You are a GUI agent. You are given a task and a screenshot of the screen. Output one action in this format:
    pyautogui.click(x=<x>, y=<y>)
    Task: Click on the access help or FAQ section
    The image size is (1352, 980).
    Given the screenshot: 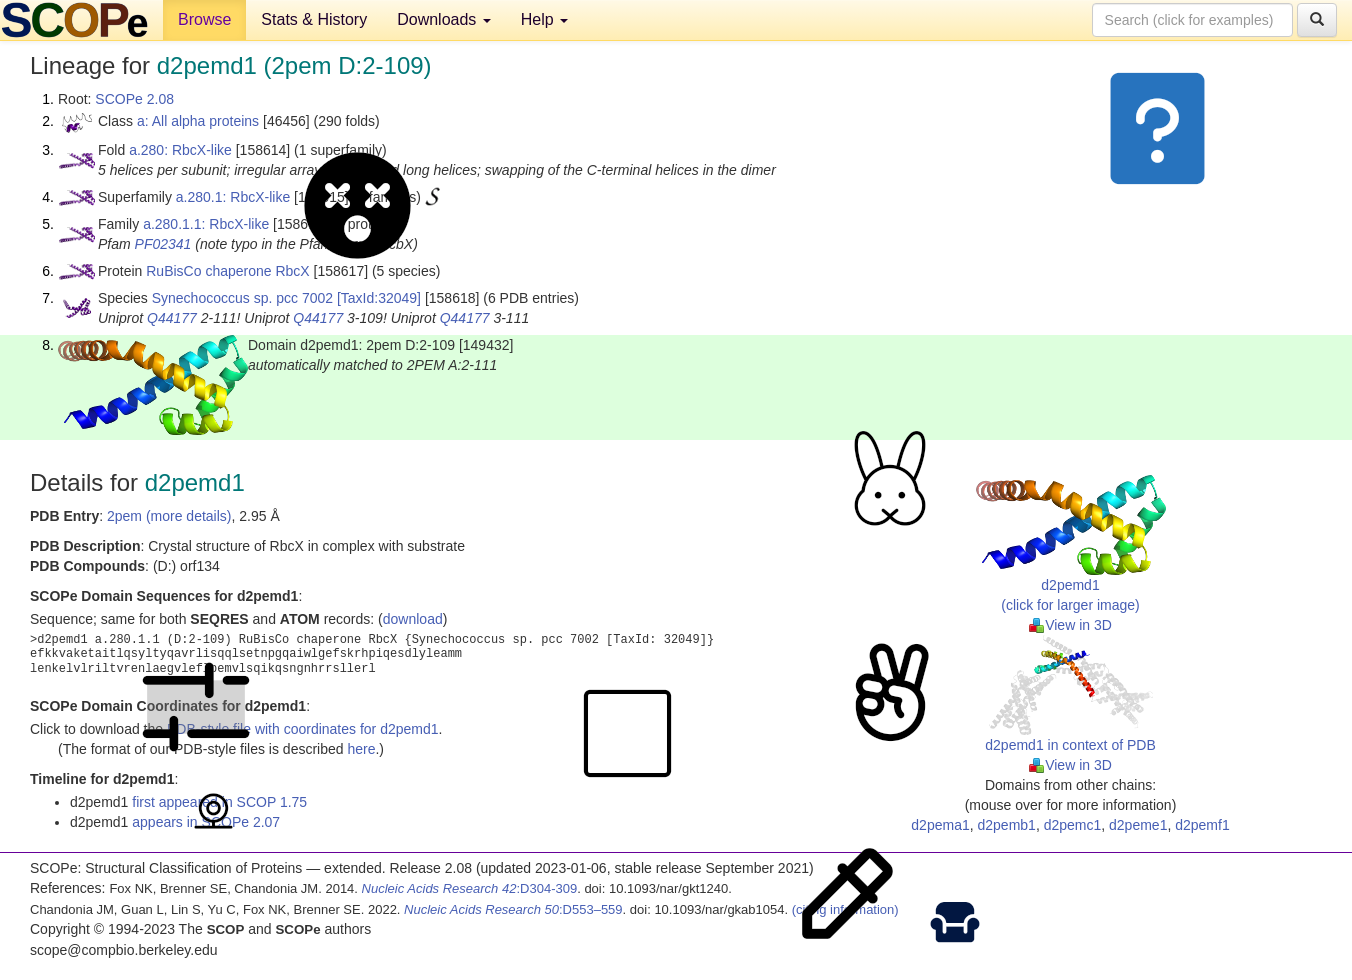 What is the action you would take?
    pyautogui.click(x=1157, y=128)
    